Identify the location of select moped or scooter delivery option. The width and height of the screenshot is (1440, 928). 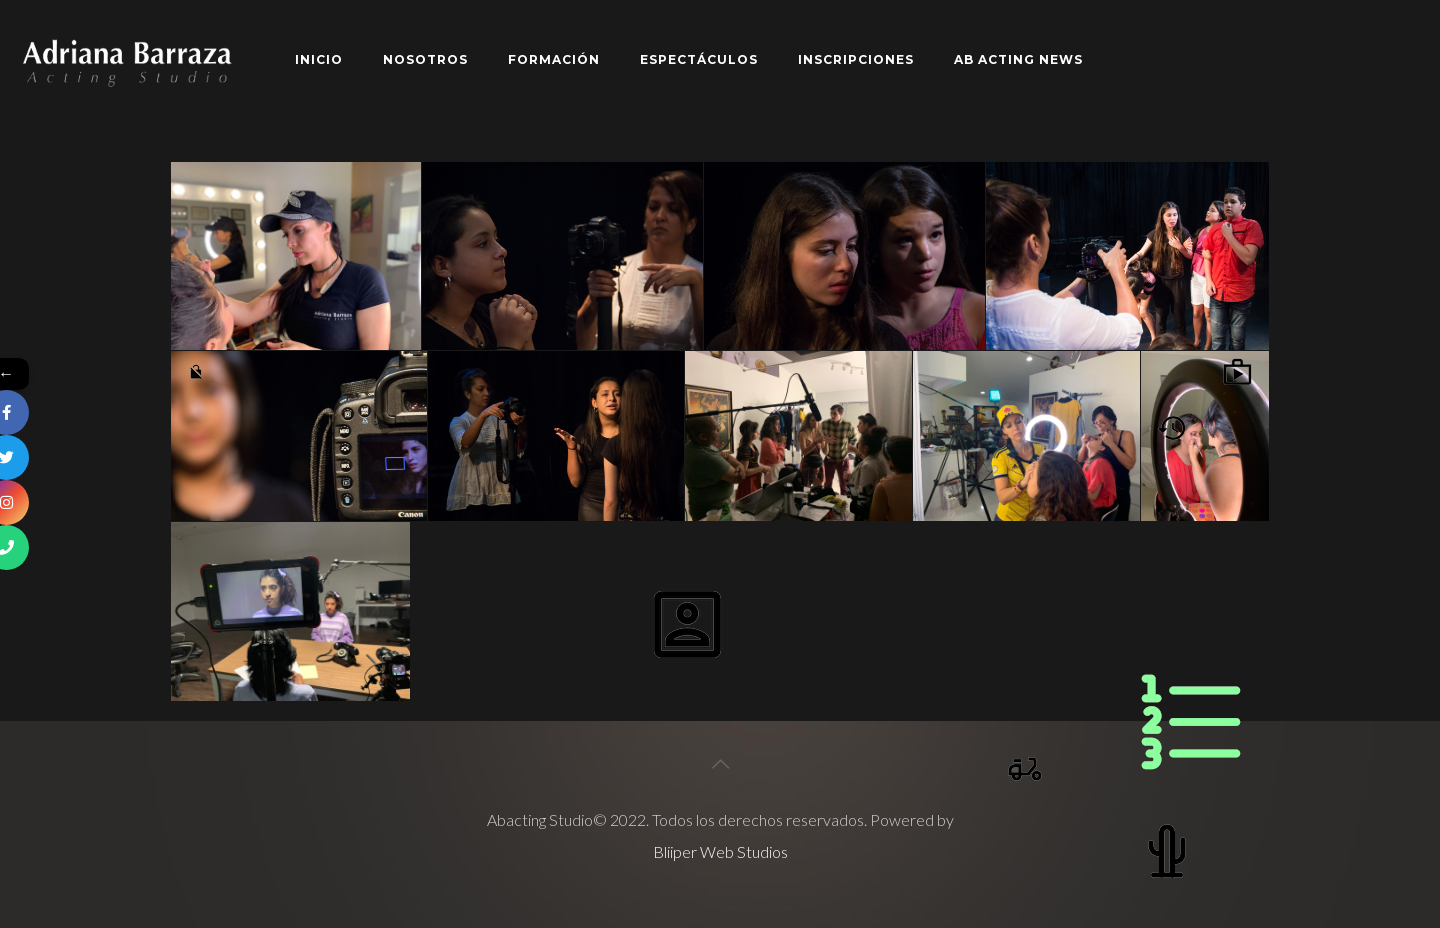
(1025, 769).